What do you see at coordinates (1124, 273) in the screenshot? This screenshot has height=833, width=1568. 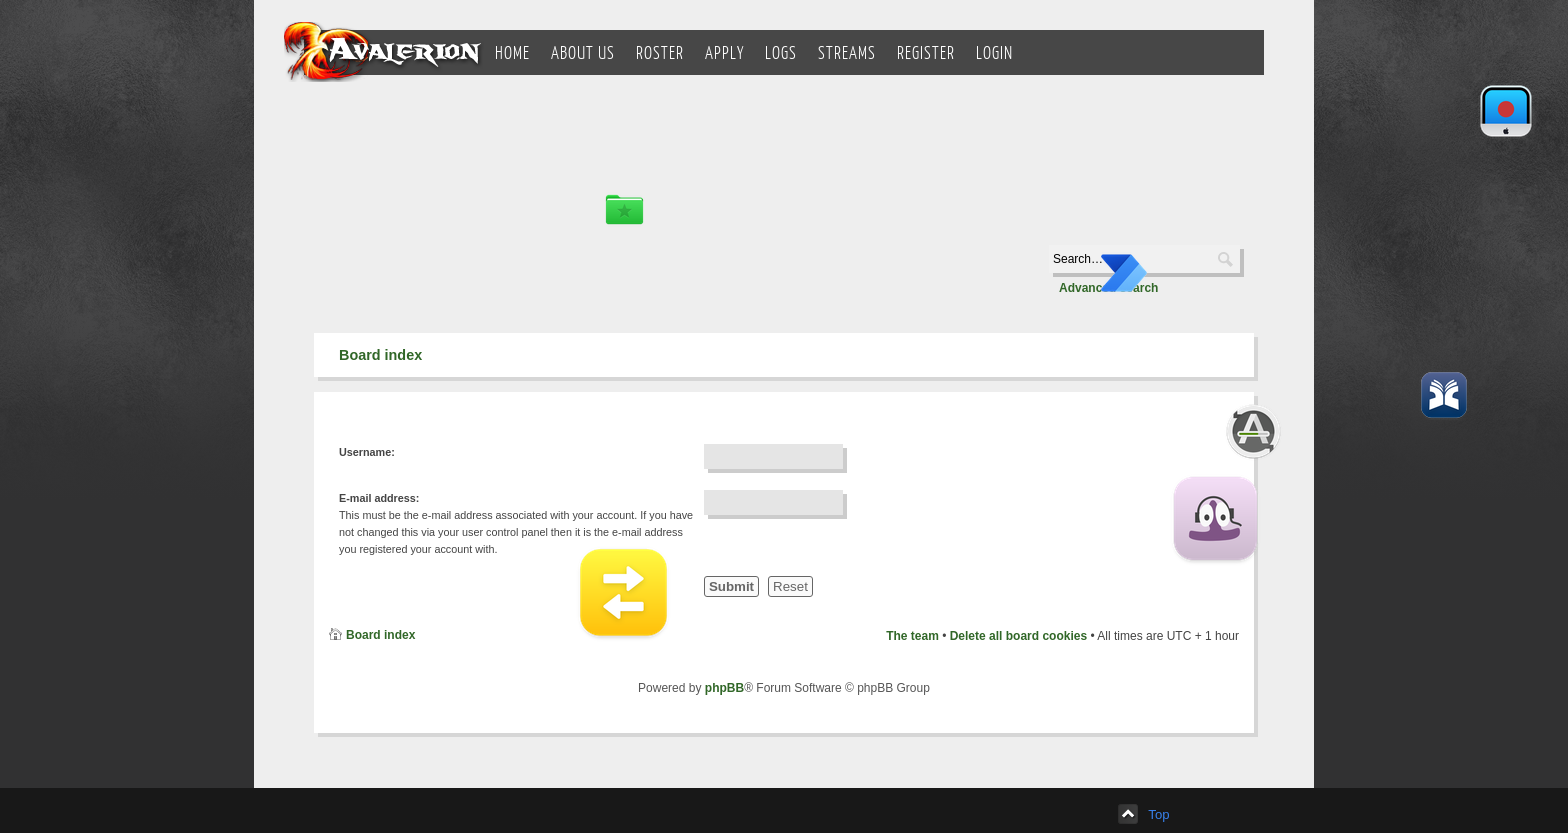 I see `open microsoft power automate` at bounding box center [1124, 273].